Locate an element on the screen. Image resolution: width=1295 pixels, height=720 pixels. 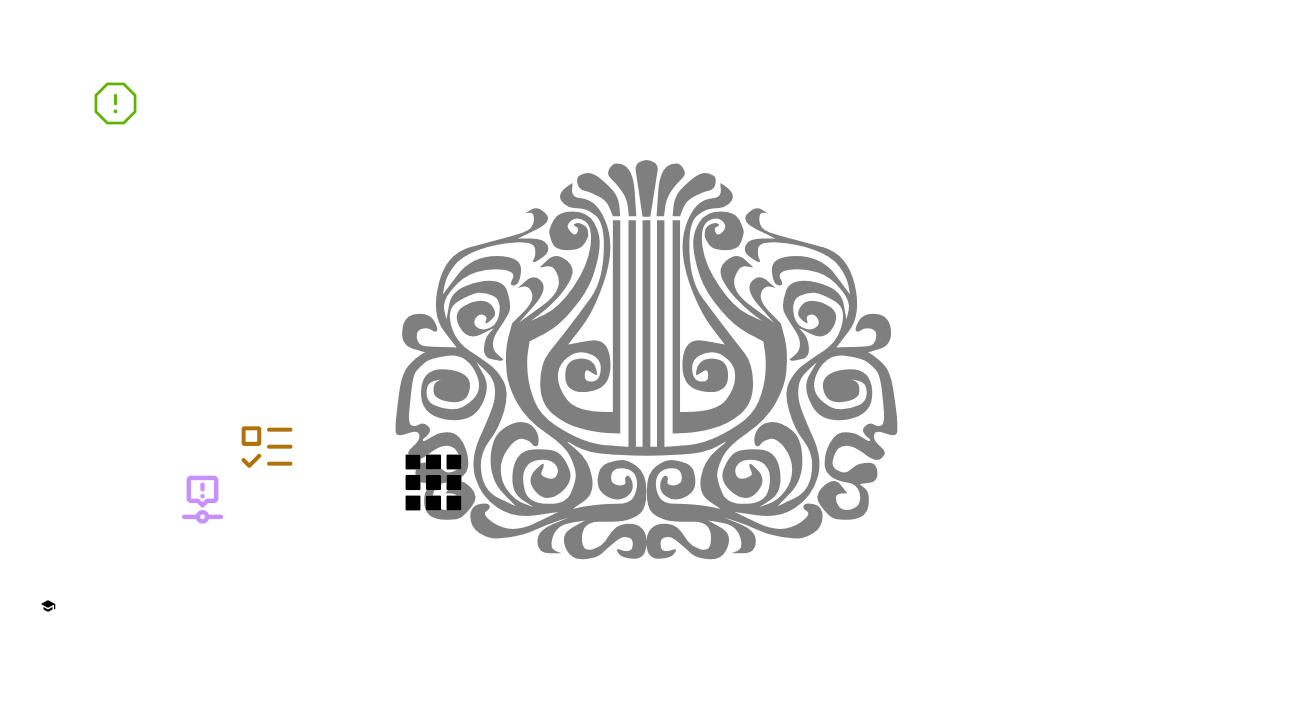
stop or halt current action is located at coordinates (115, 103).